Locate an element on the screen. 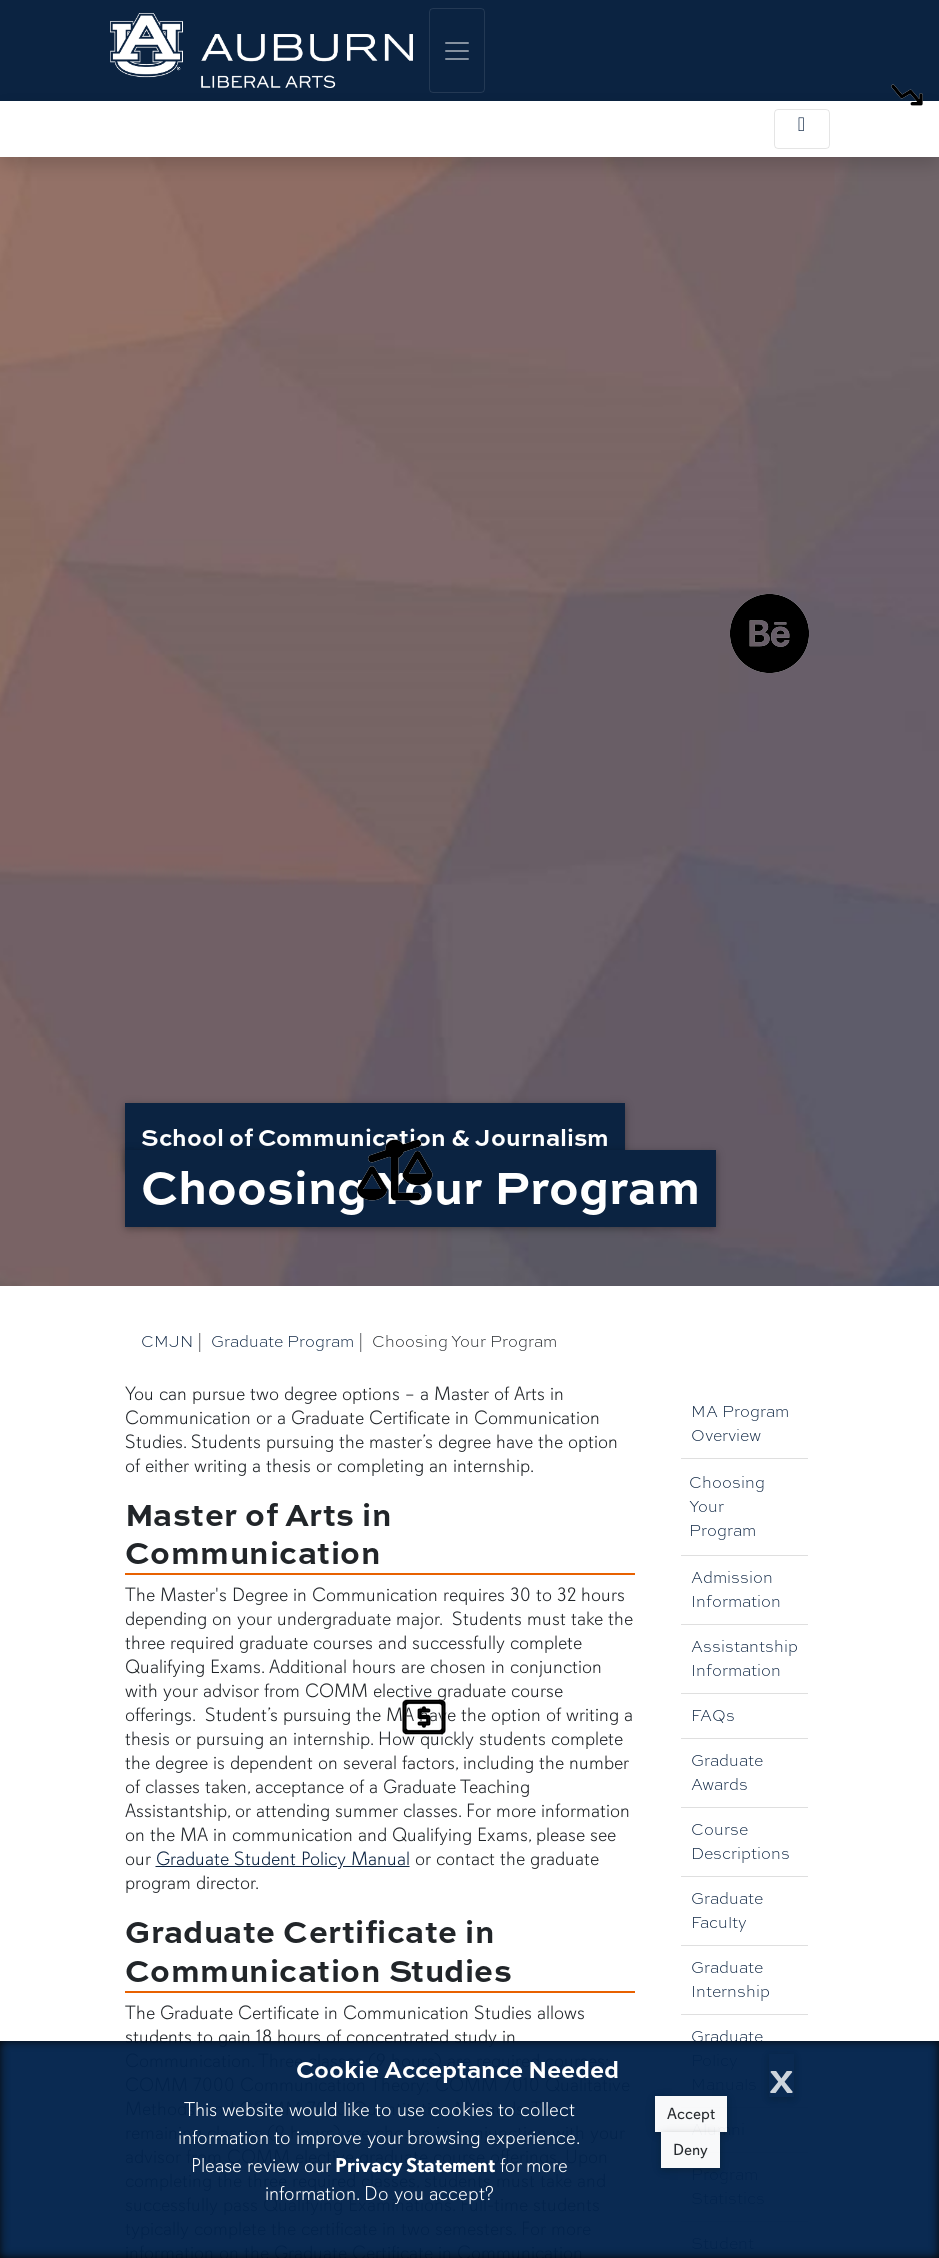  indicates a downward trend or decline is located at coordinates (907, 95).